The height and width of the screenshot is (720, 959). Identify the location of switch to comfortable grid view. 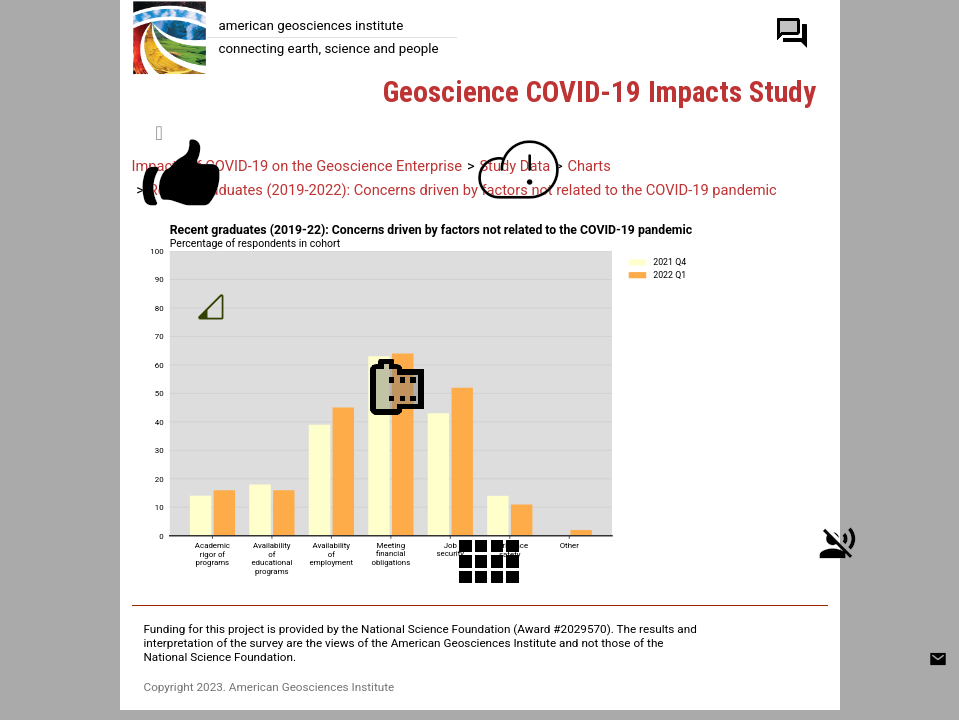
(487, 561).